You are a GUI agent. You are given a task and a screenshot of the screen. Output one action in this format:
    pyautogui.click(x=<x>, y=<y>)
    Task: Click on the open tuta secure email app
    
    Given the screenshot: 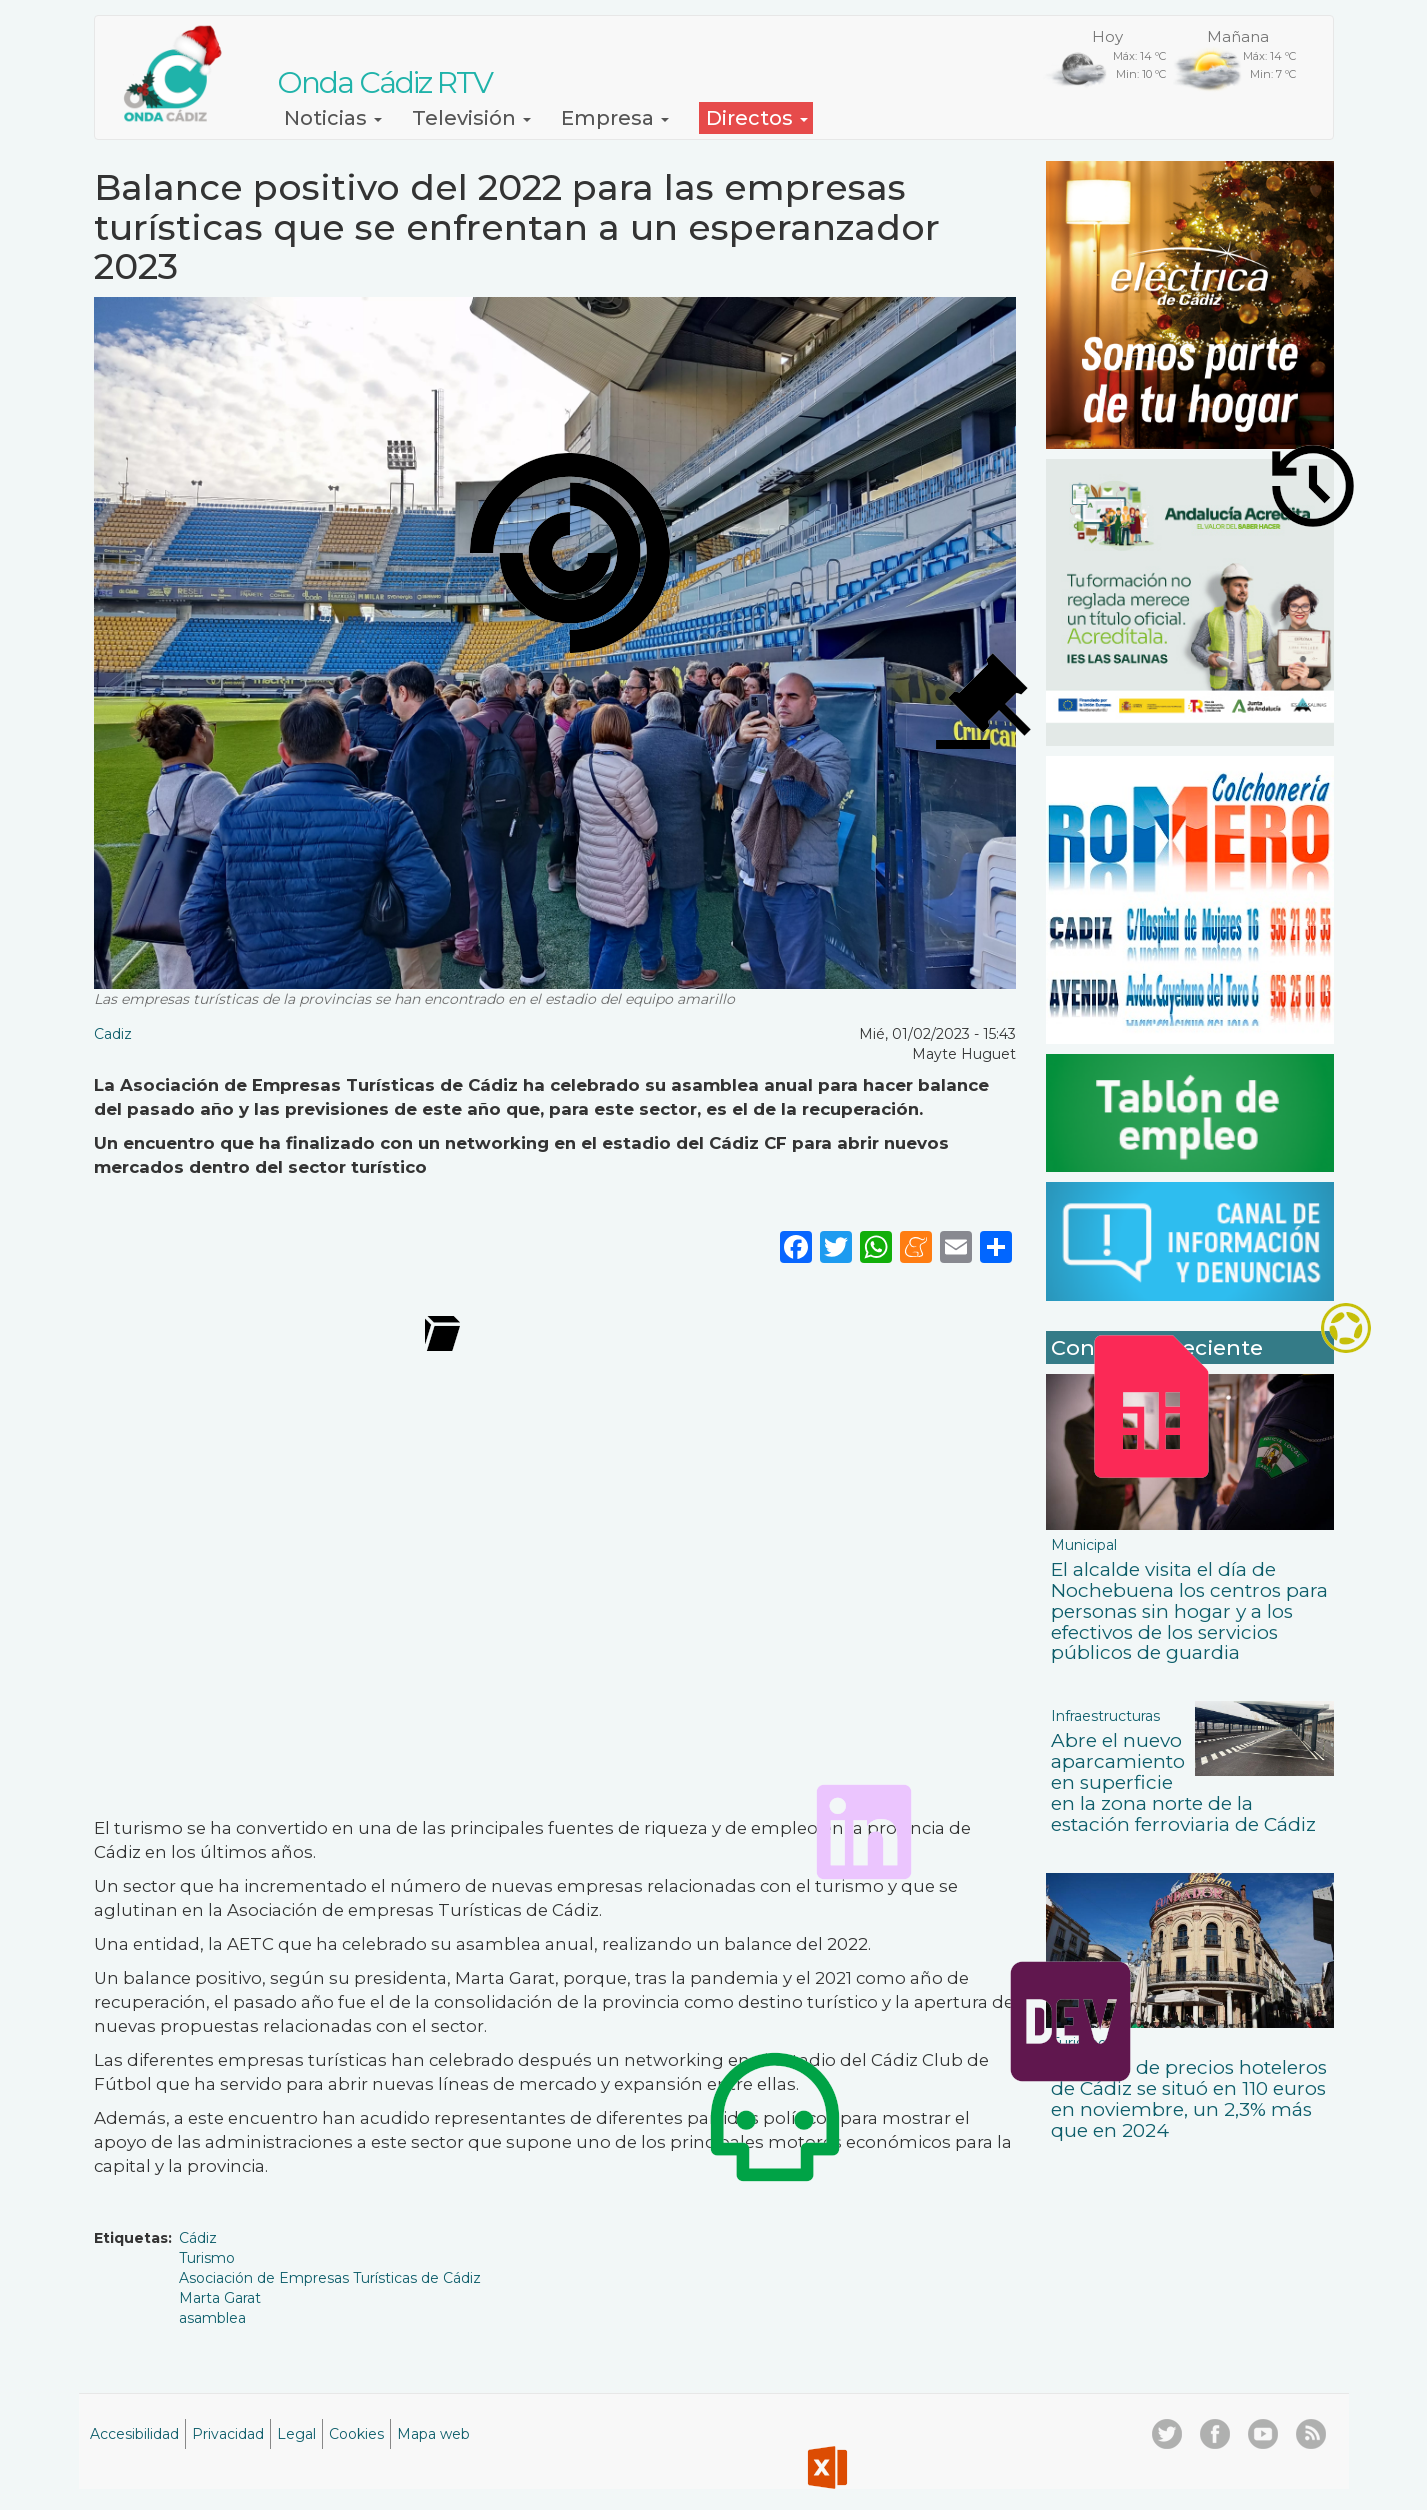 What is the action you would take?
    pyautogui.click(x=442, y=1333)
    